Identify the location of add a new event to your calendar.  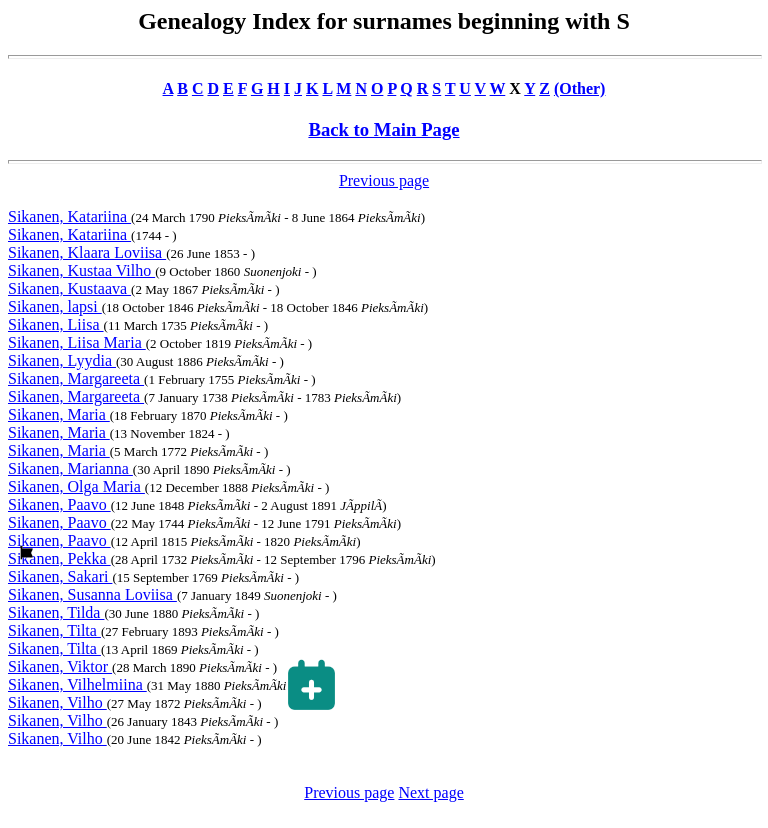
(311, 686).